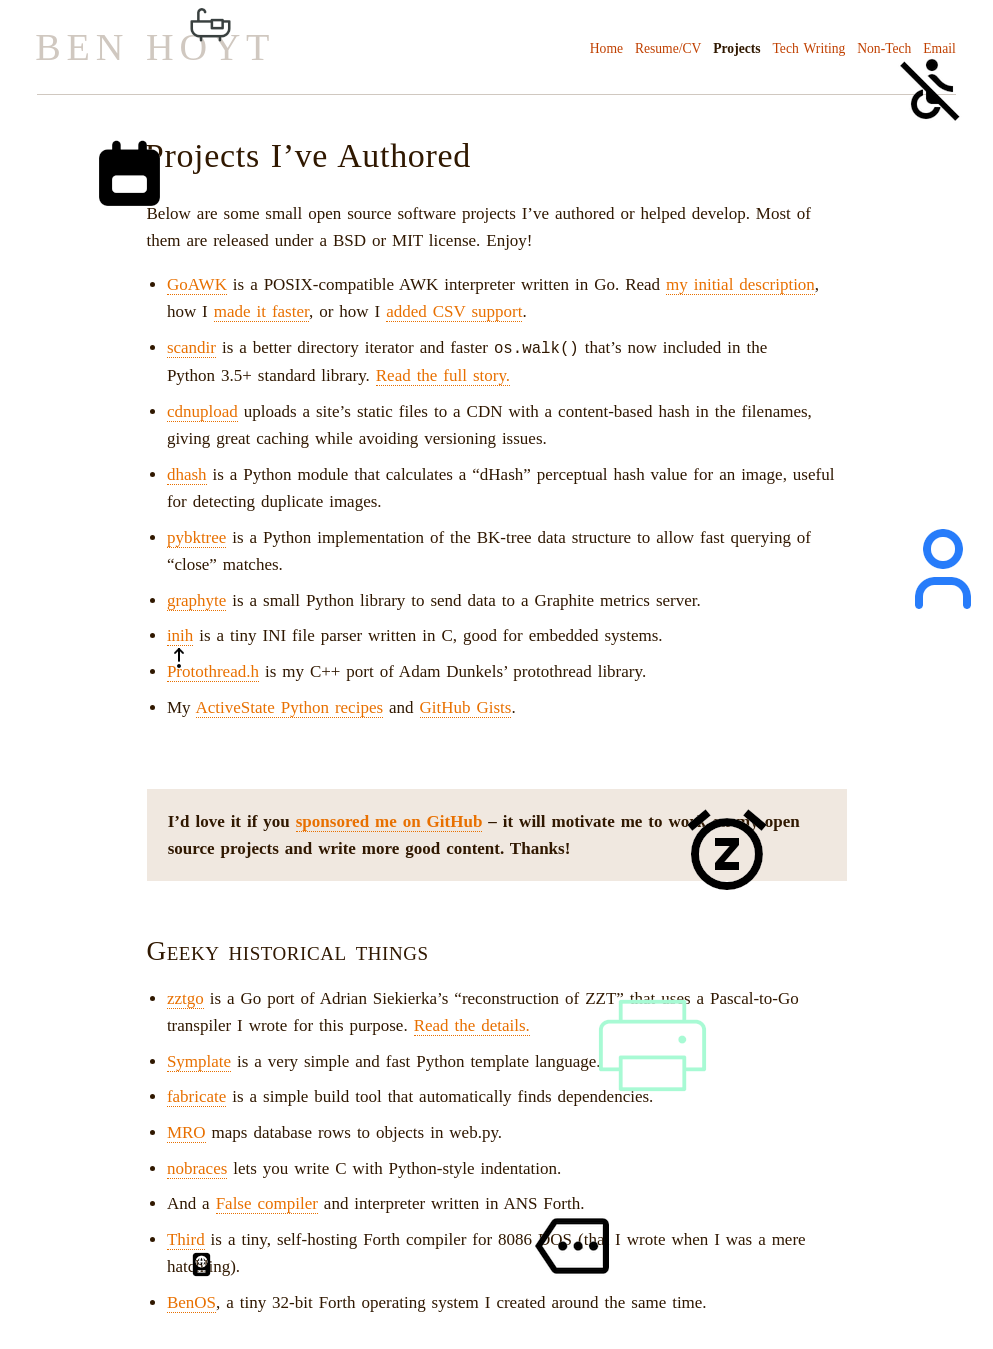 This screenshot has height=1349, width=993. What do you see at coordinates (129, 175) in the screenshot?
I see `view weekly calendar` at bounding box center [129, 175].